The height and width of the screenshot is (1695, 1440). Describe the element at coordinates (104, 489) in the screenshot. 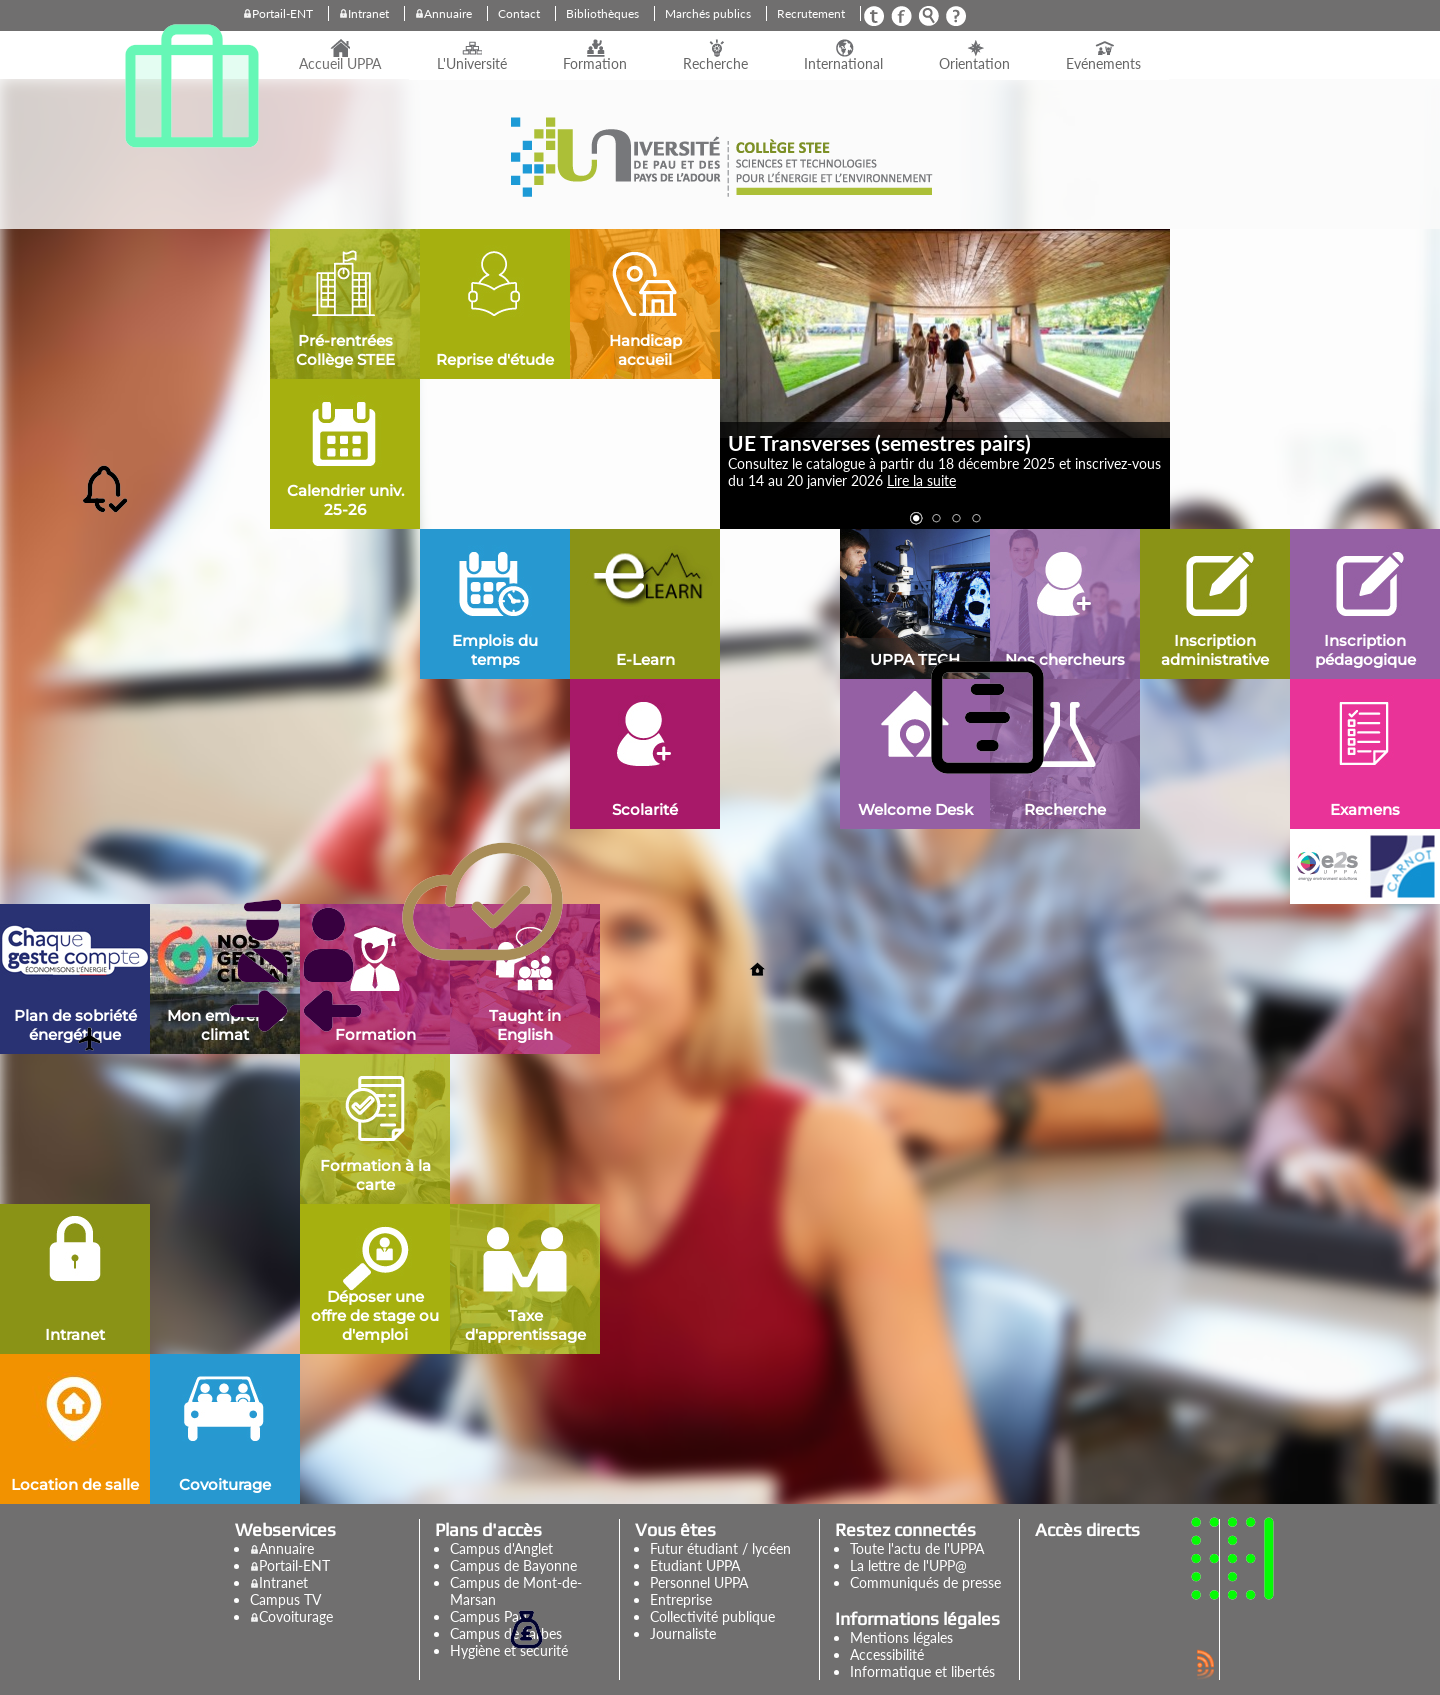

I see `notification successfully enabled` at that location.